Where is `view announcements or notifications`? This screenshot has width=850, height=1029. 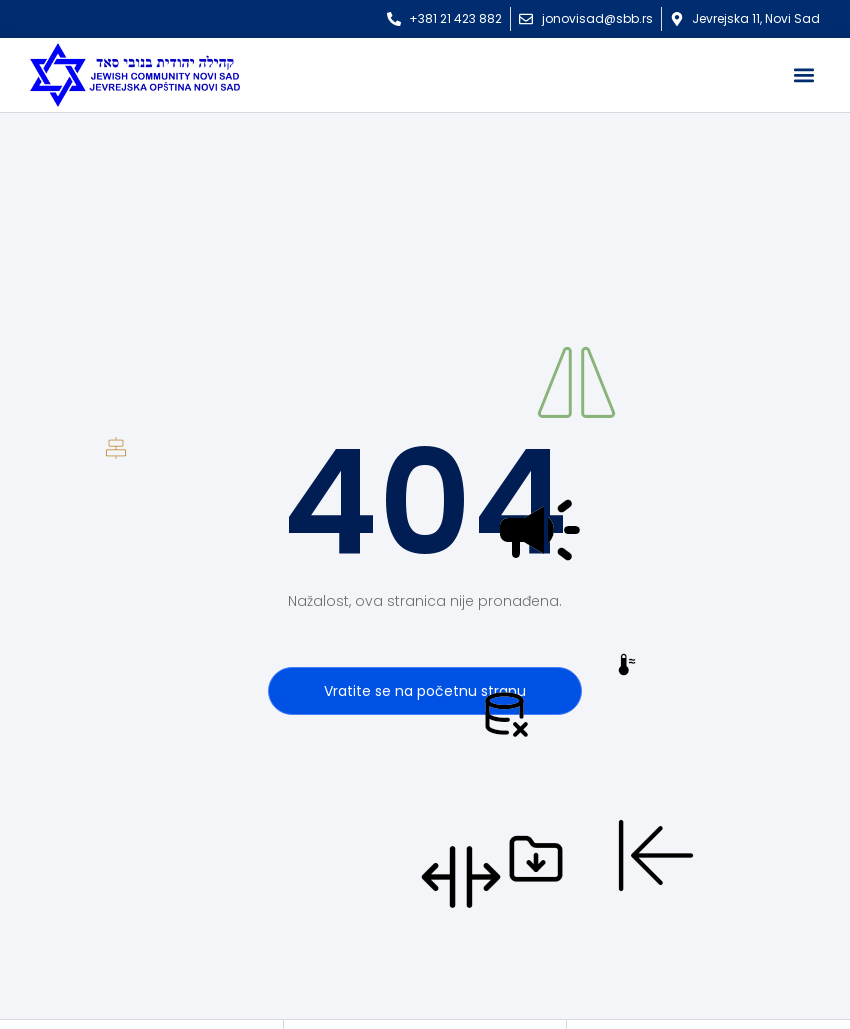 view announcements or notifications is located at coordinates (540, 530).